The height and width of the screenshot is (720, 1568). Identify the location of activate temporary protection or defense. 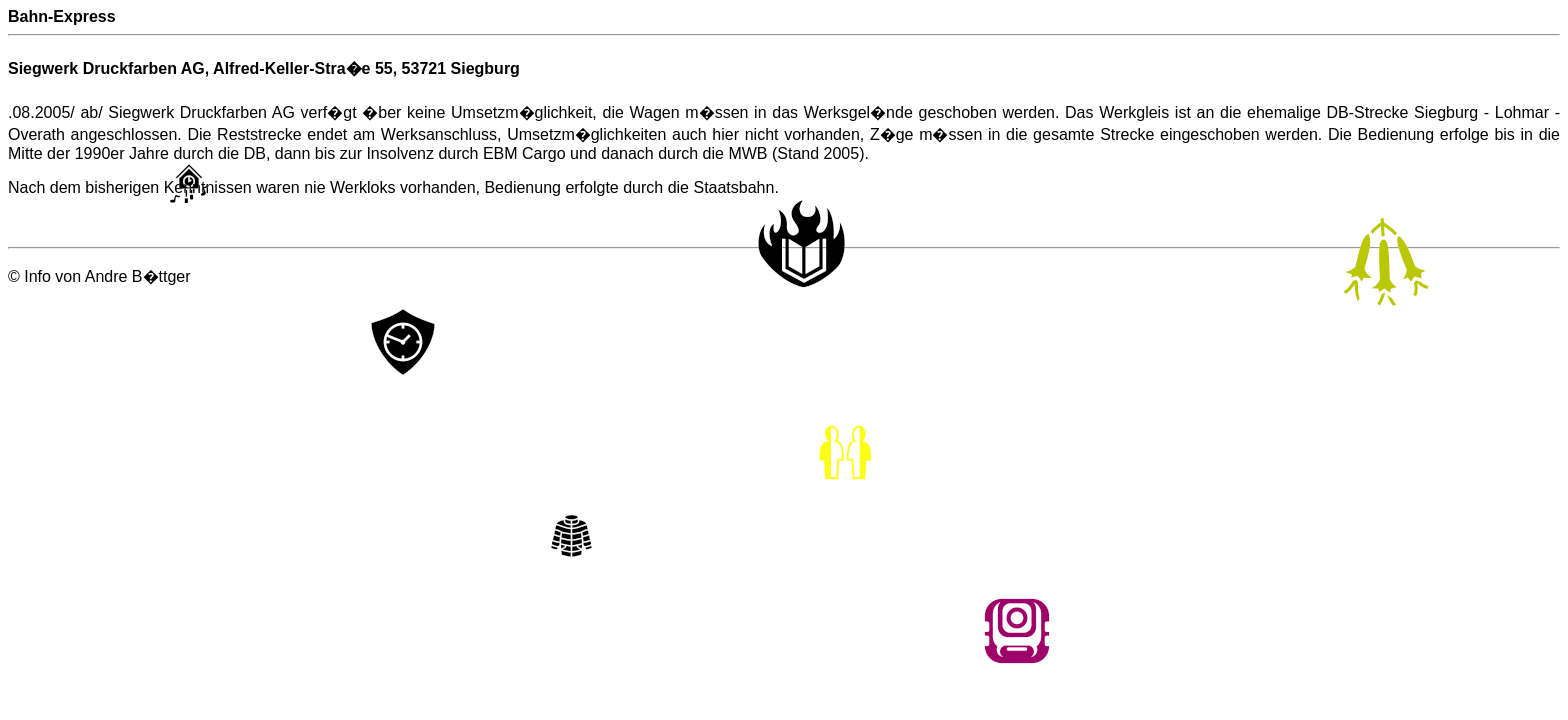
(403, 342).